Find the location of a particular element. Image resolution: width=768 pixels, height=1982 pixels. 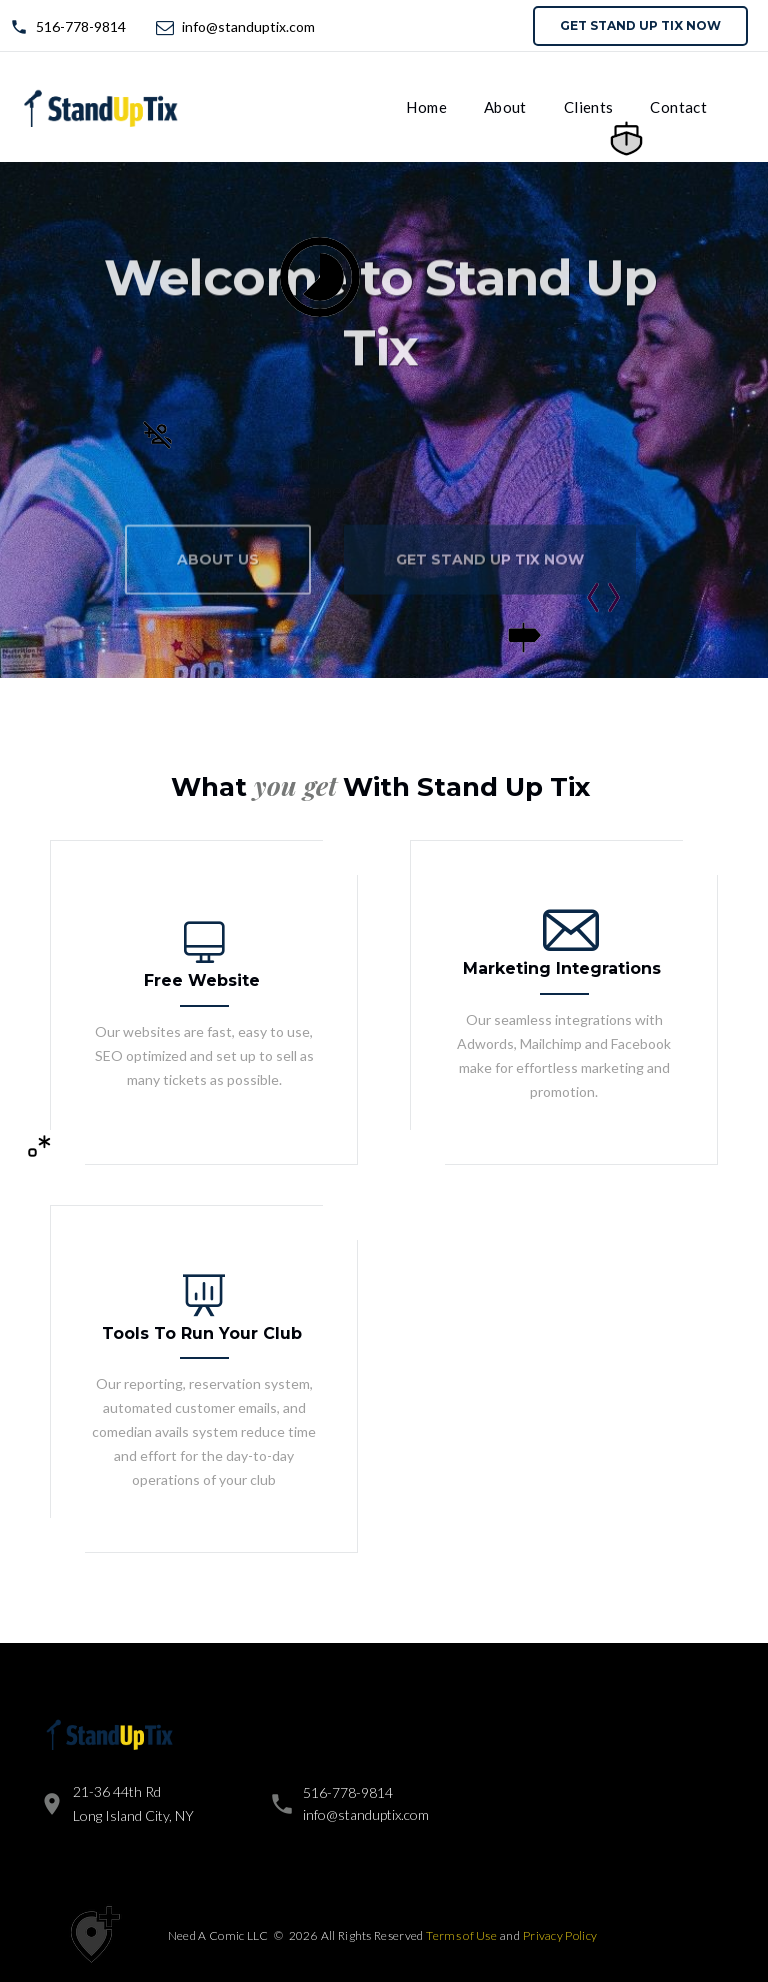

indicates adding contacts is disabled is located at coordinates (158, 434).